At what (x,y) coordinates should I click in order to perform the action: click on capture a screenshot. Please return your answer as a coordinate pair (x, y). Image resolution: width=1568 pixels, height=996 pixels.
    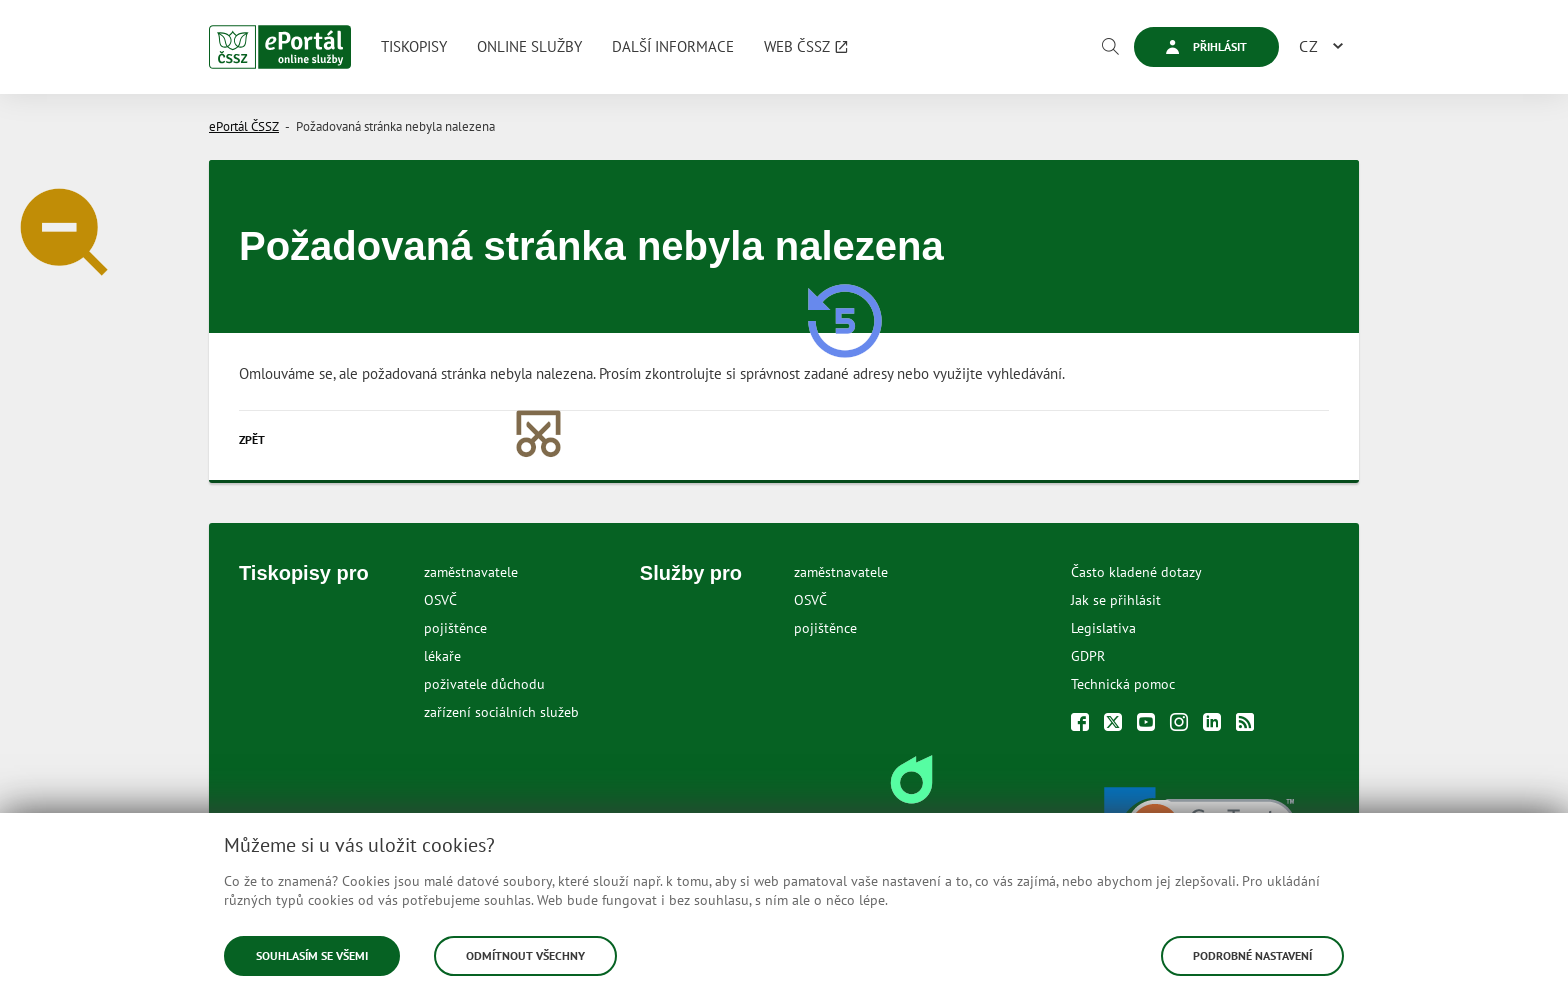
    Looking at the image, I should click on (538, 432).